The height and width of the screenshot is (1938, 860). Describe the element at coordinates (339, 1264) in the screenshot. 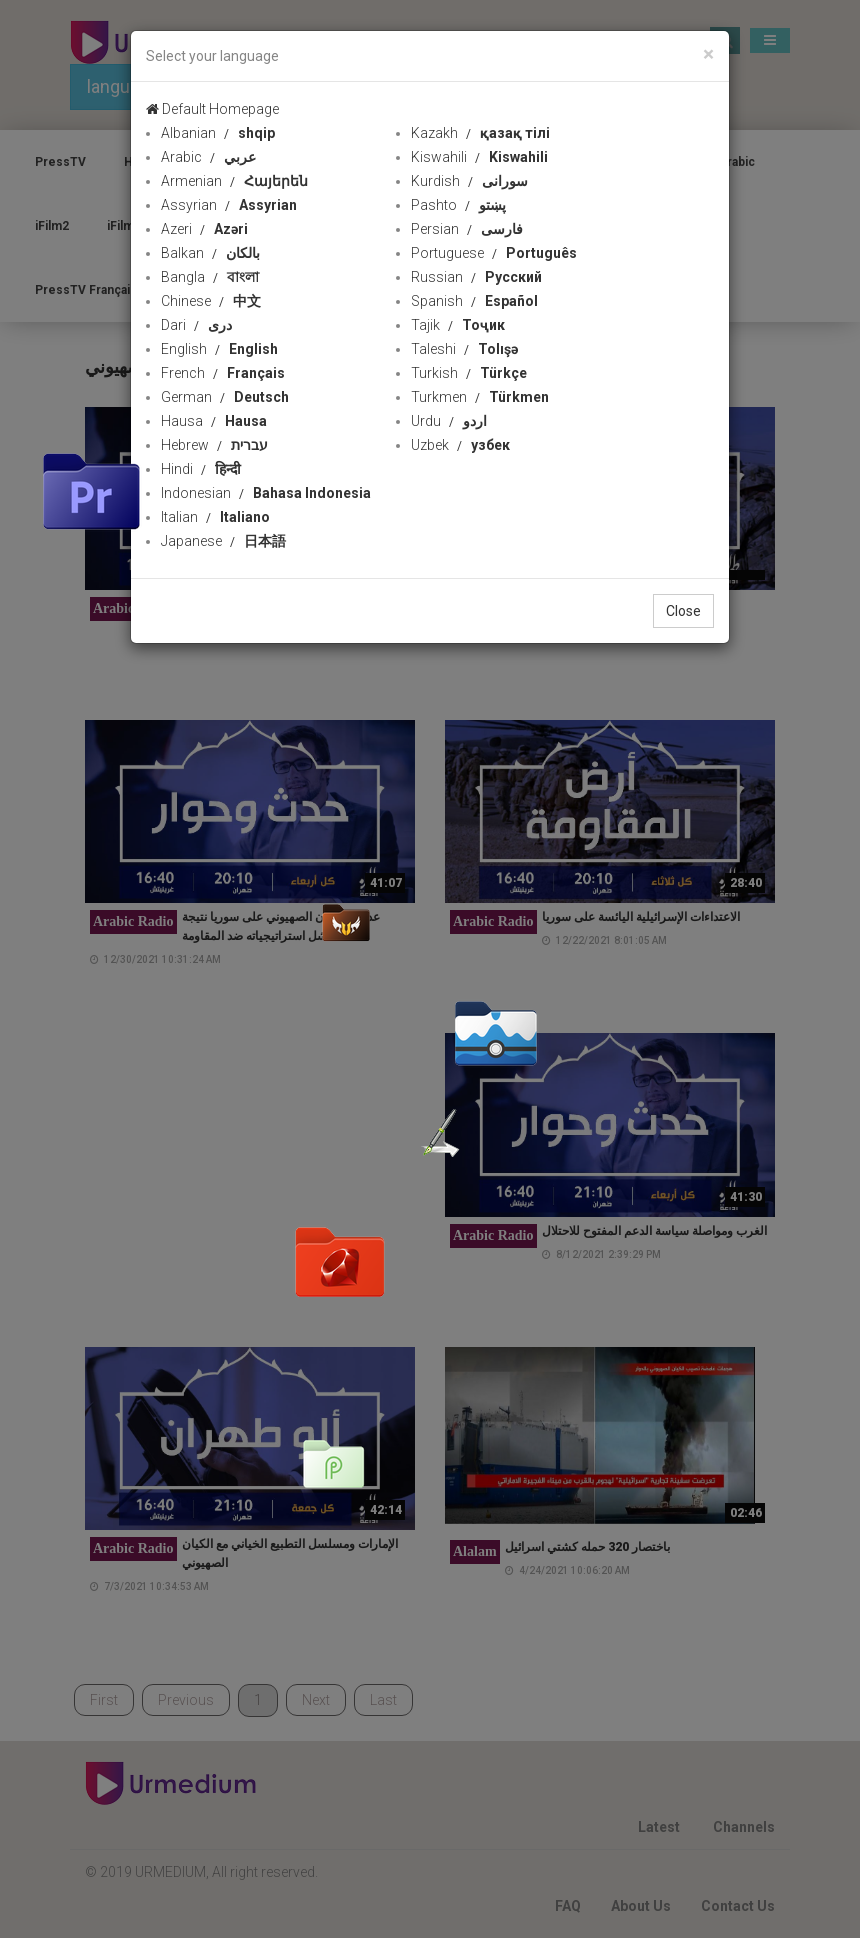

I see `folder containing ruby programming files` at that location.